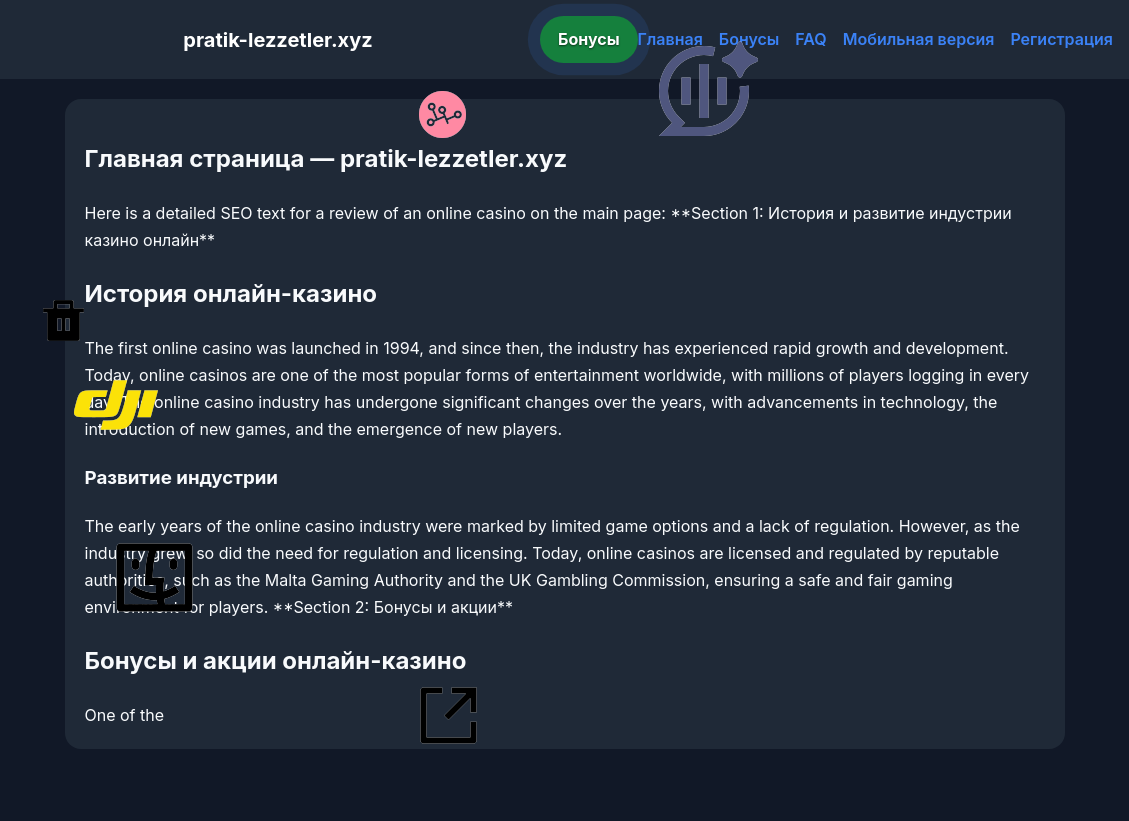 This screenshot has width=1129, height=821. I want to click on delete selected item, so click(63, 320).